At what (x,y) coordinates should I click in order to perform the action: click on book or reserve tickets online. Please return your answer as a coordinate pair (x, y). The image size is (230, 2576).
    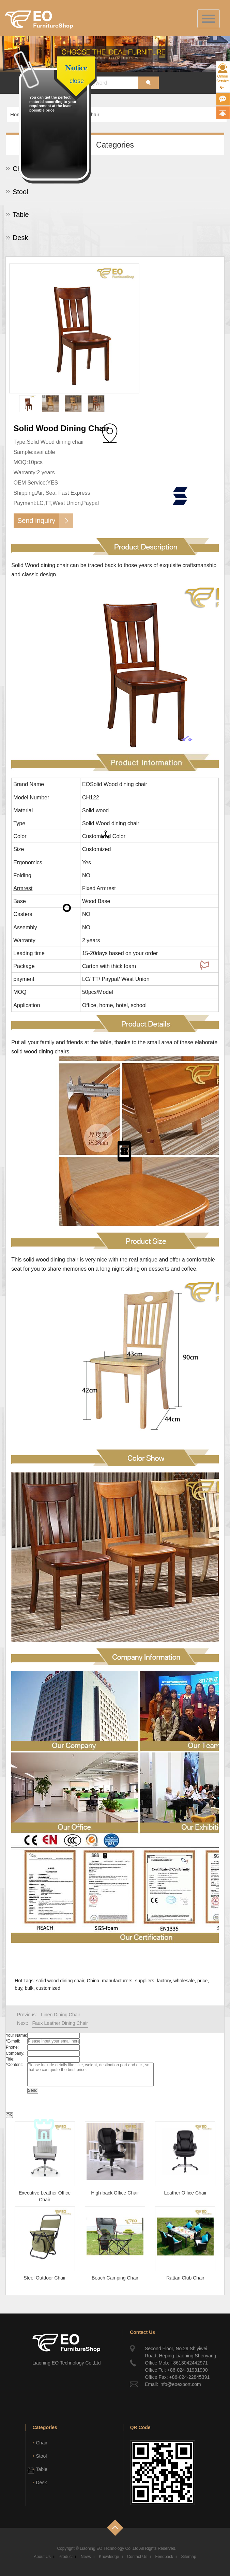
    Looking at the image, I should click on (124, 1151).